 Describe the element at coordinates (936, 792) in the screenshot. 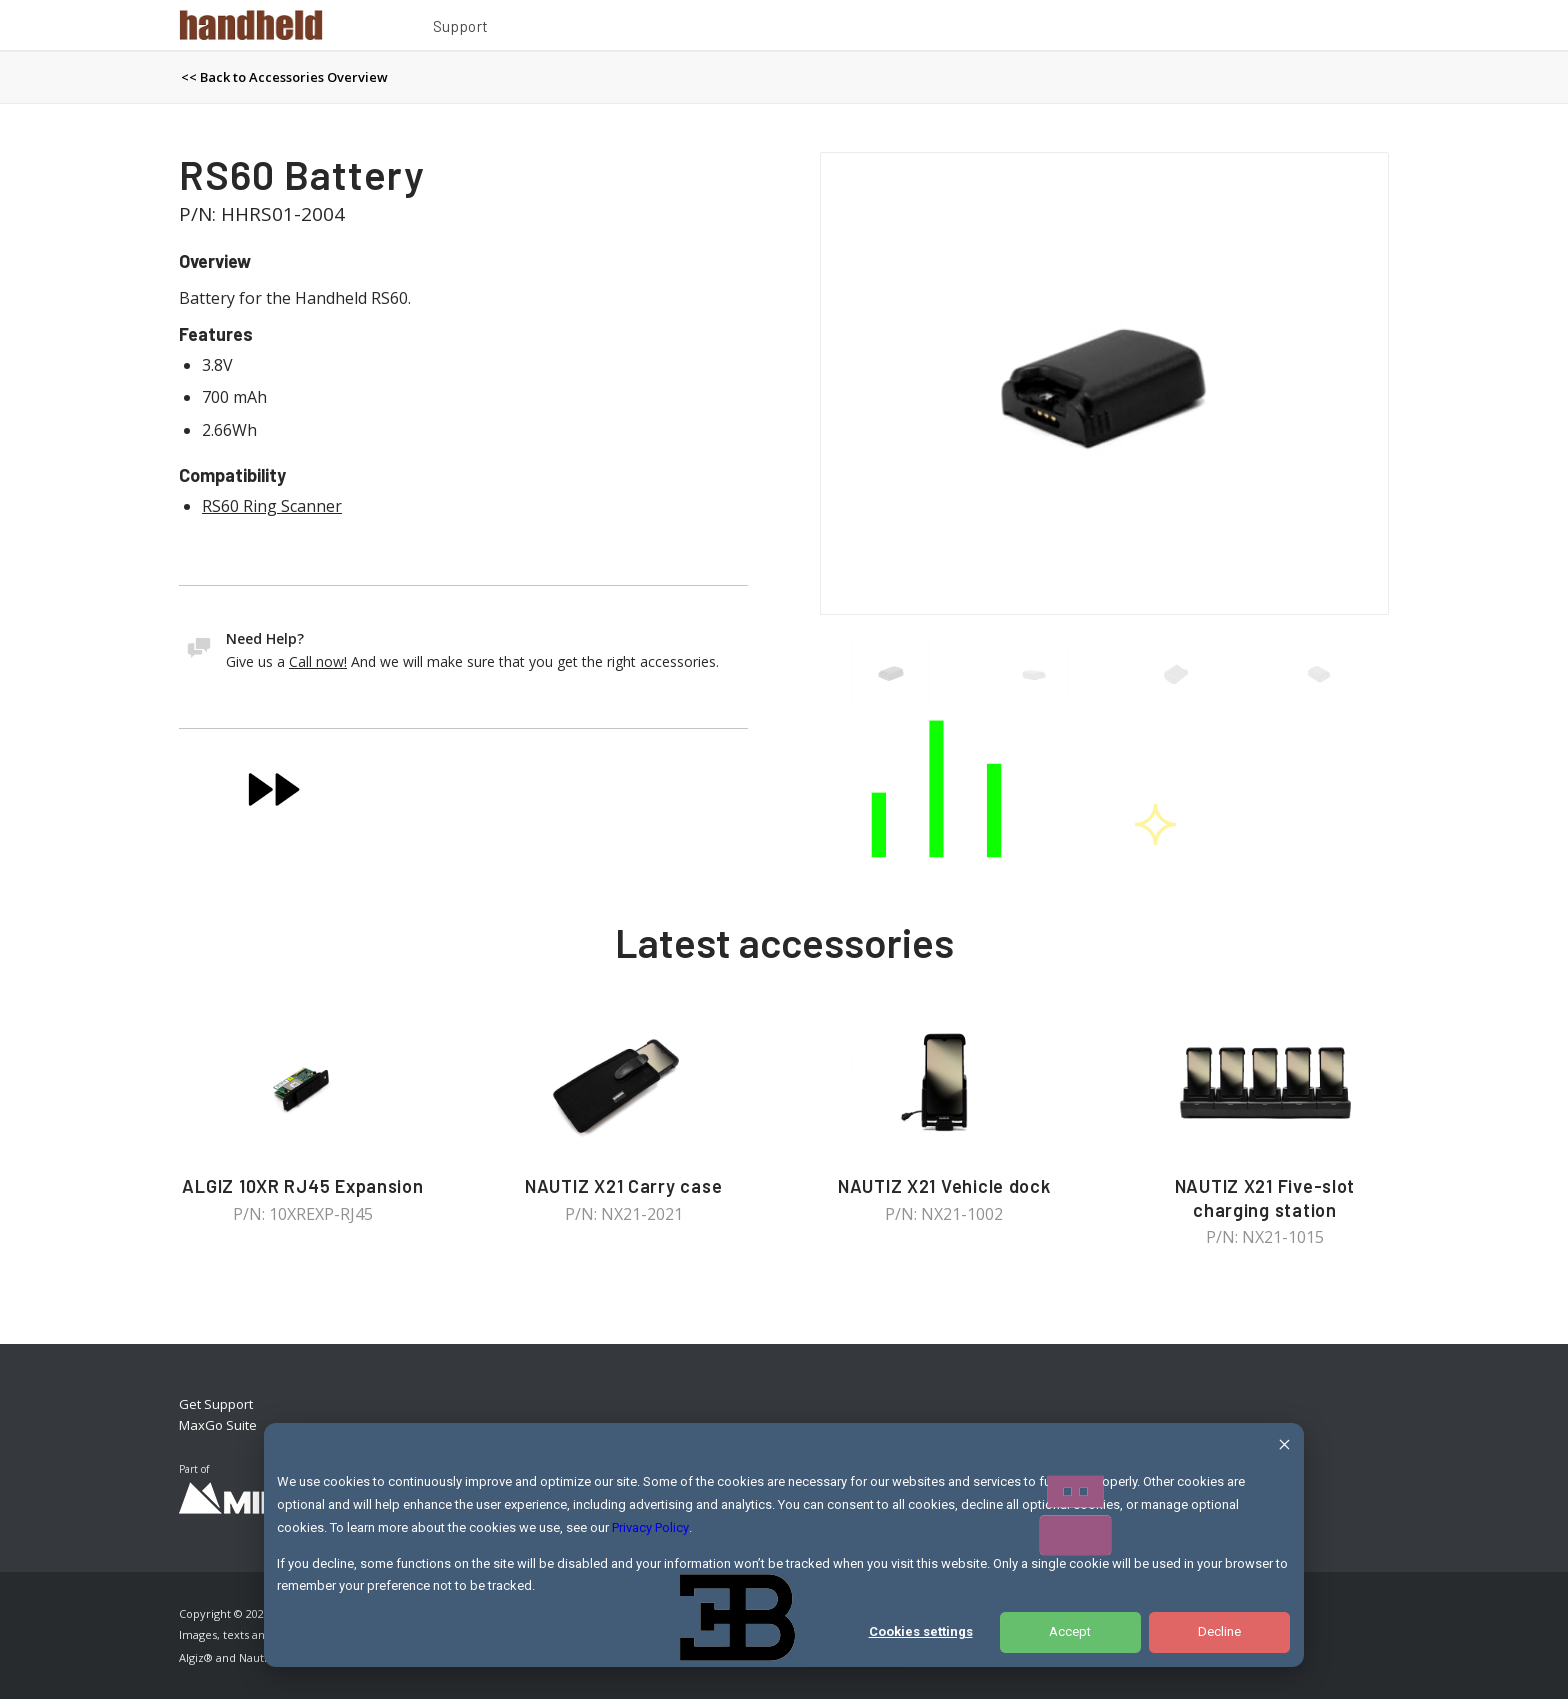

I see `view analytics and statistics` at that location.